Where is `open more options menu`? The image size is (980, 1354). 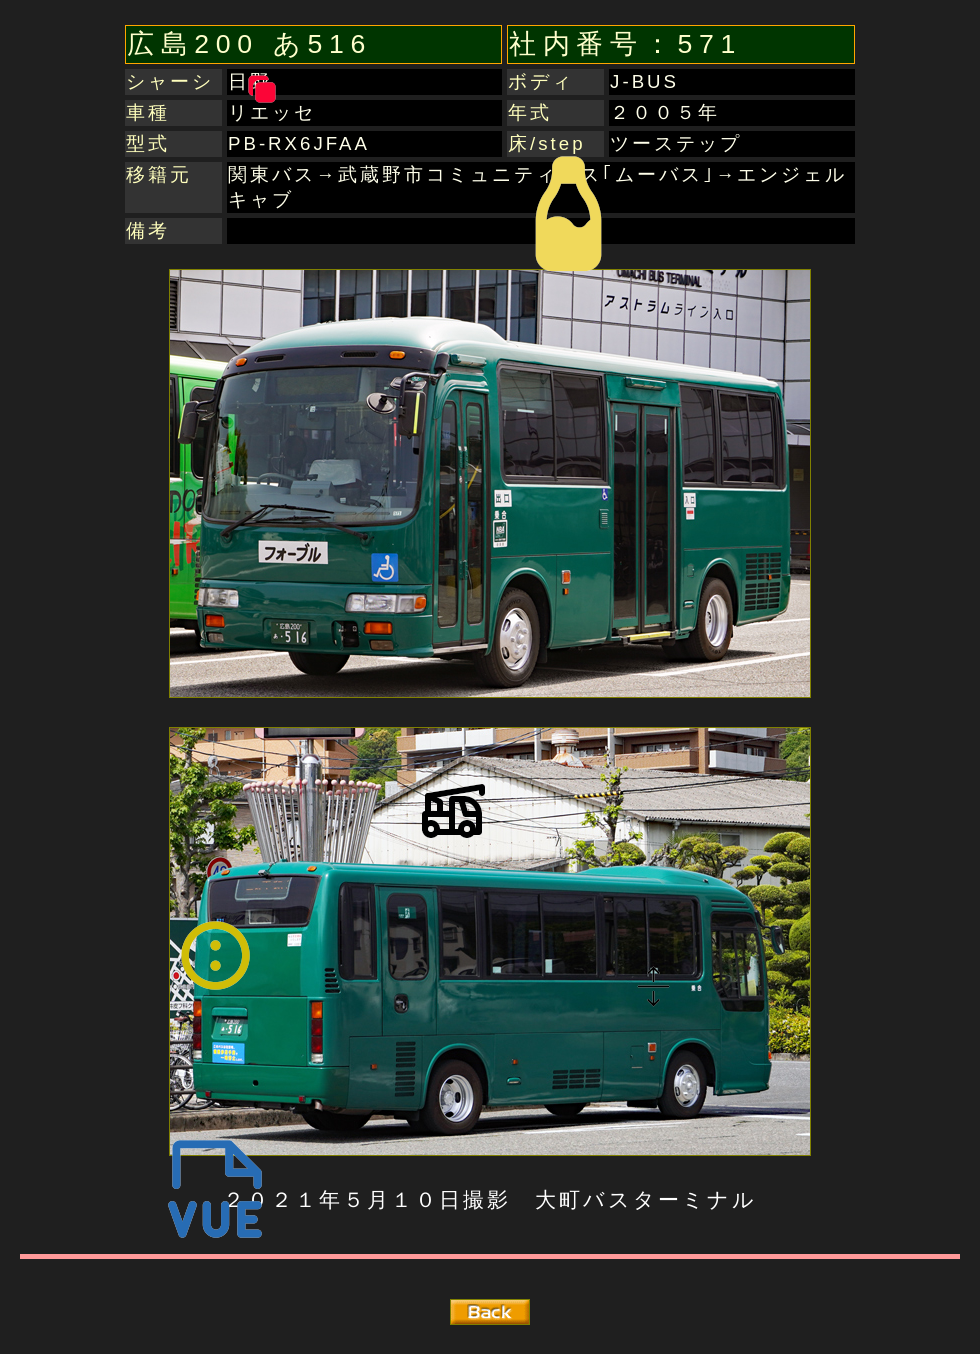 open more options menu is located at coordinates (215, 955).